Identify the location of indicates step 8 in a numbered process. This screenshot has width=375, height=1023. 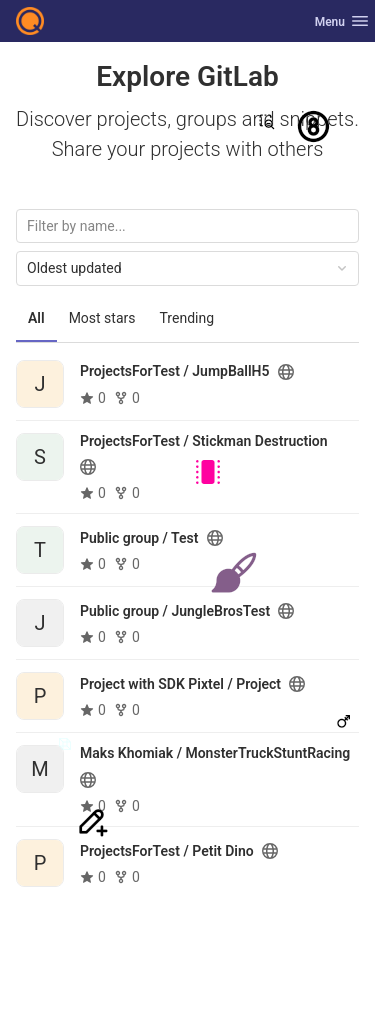
(313, 126).